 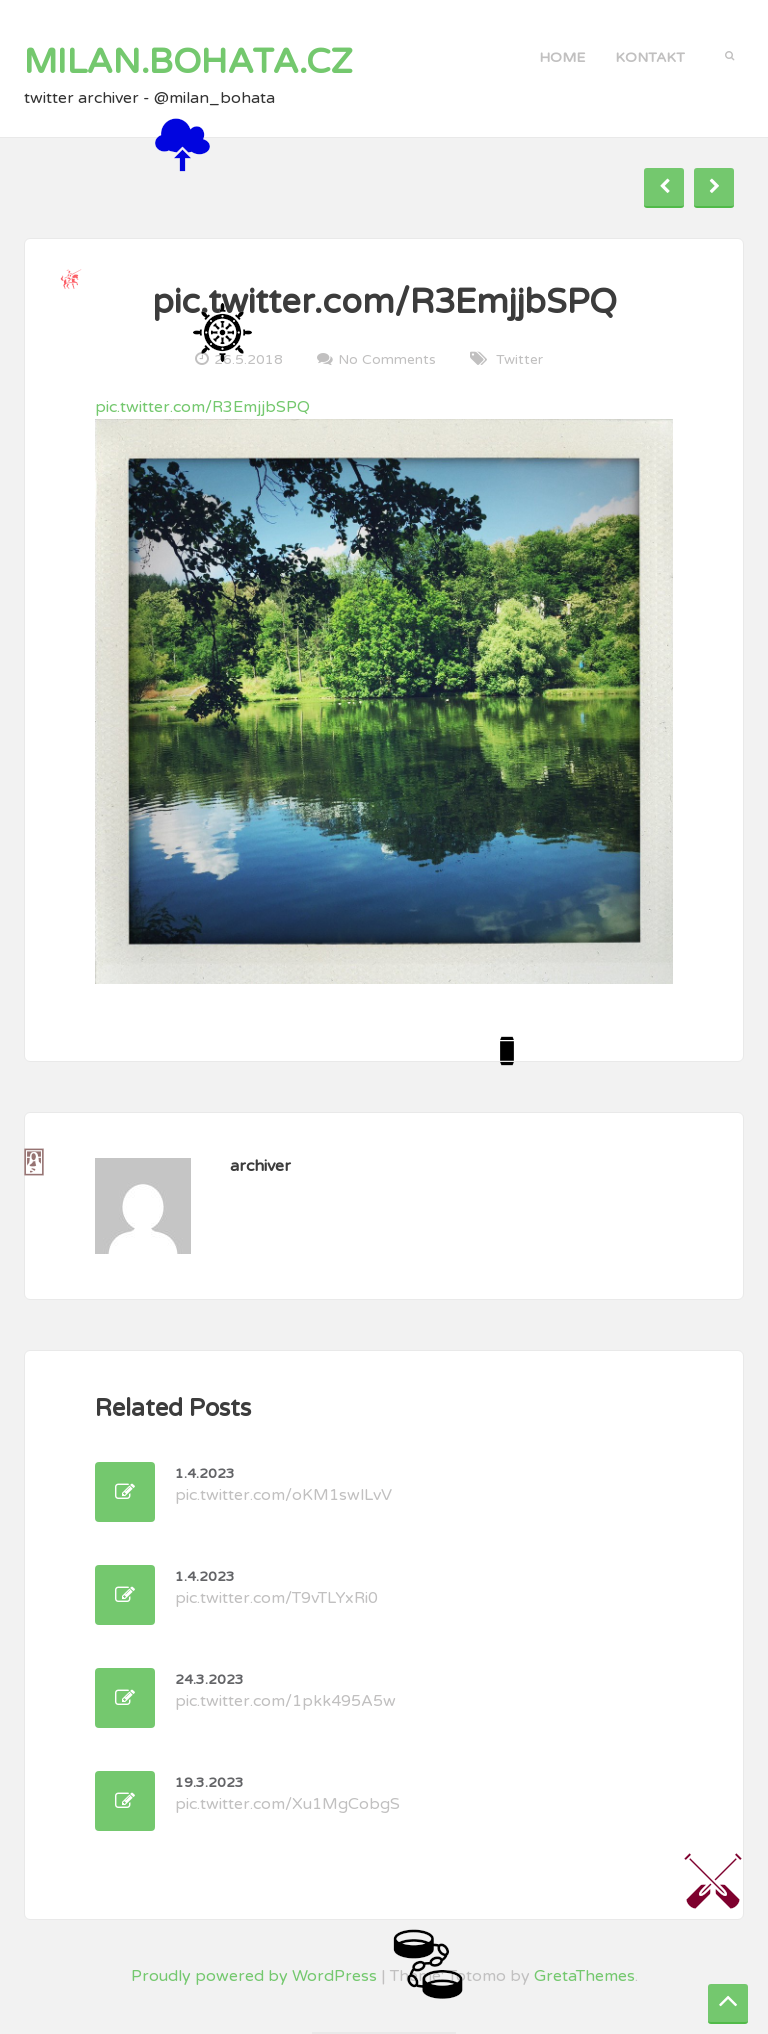 I want to click on view artwork or gallery, so click(x=34, y=1162).